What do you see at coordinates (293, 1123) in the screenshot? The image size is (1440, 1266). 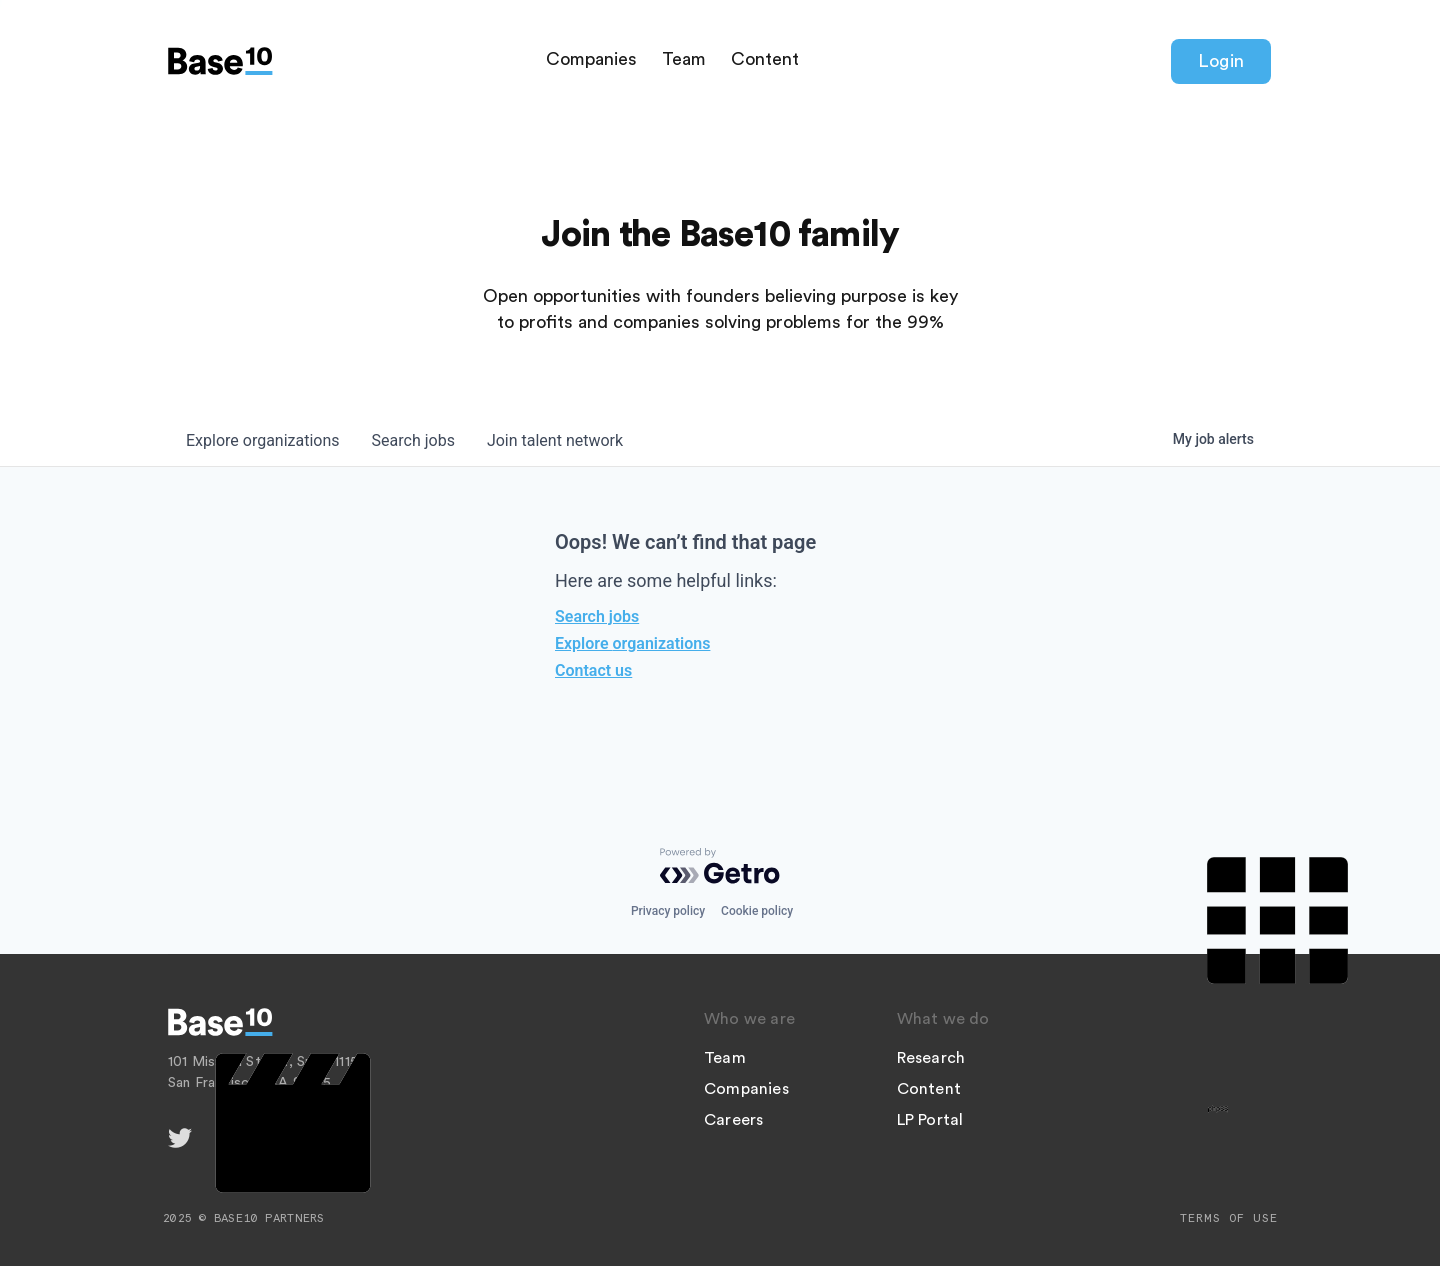 I see `access video or movie content` at bounding box center [293, 1123].